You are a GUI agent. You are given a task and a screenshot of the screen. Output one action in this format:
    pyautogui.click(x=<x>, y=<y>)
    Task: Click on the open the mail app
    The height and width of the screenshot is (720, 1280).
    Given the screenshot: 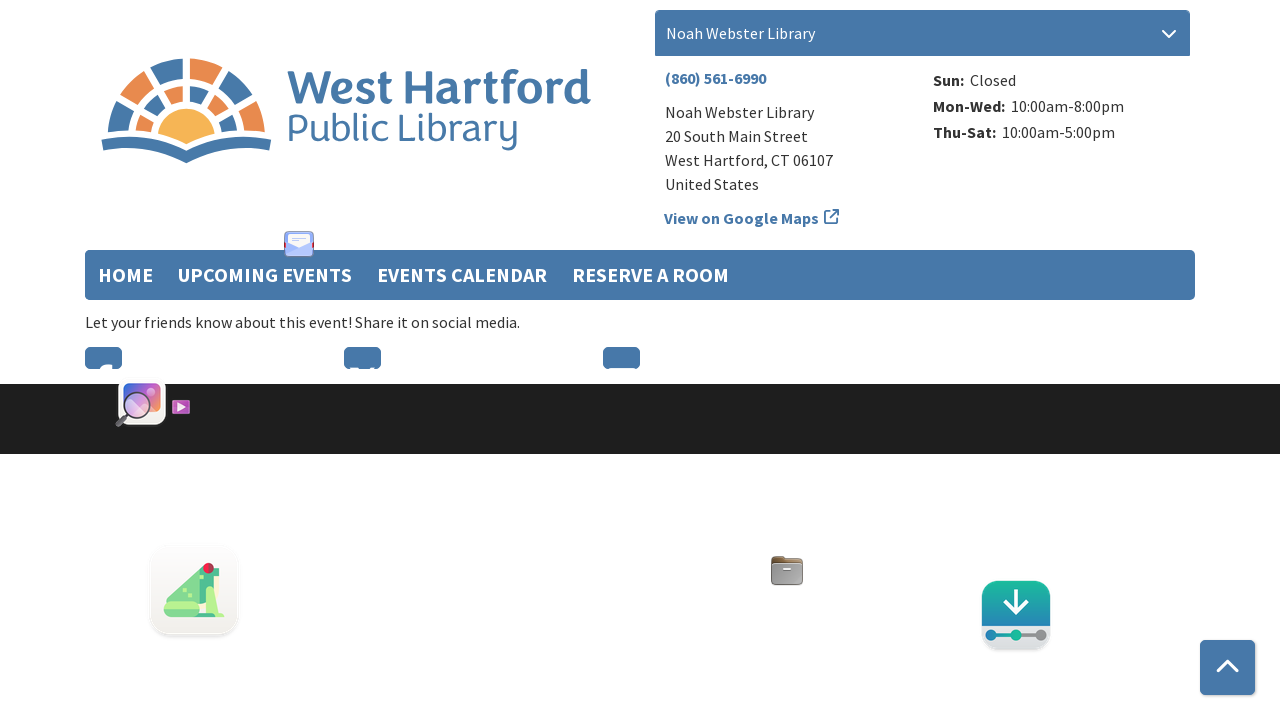 What is the action you would take?
    pyautogui.click(x=299, y=244)
    